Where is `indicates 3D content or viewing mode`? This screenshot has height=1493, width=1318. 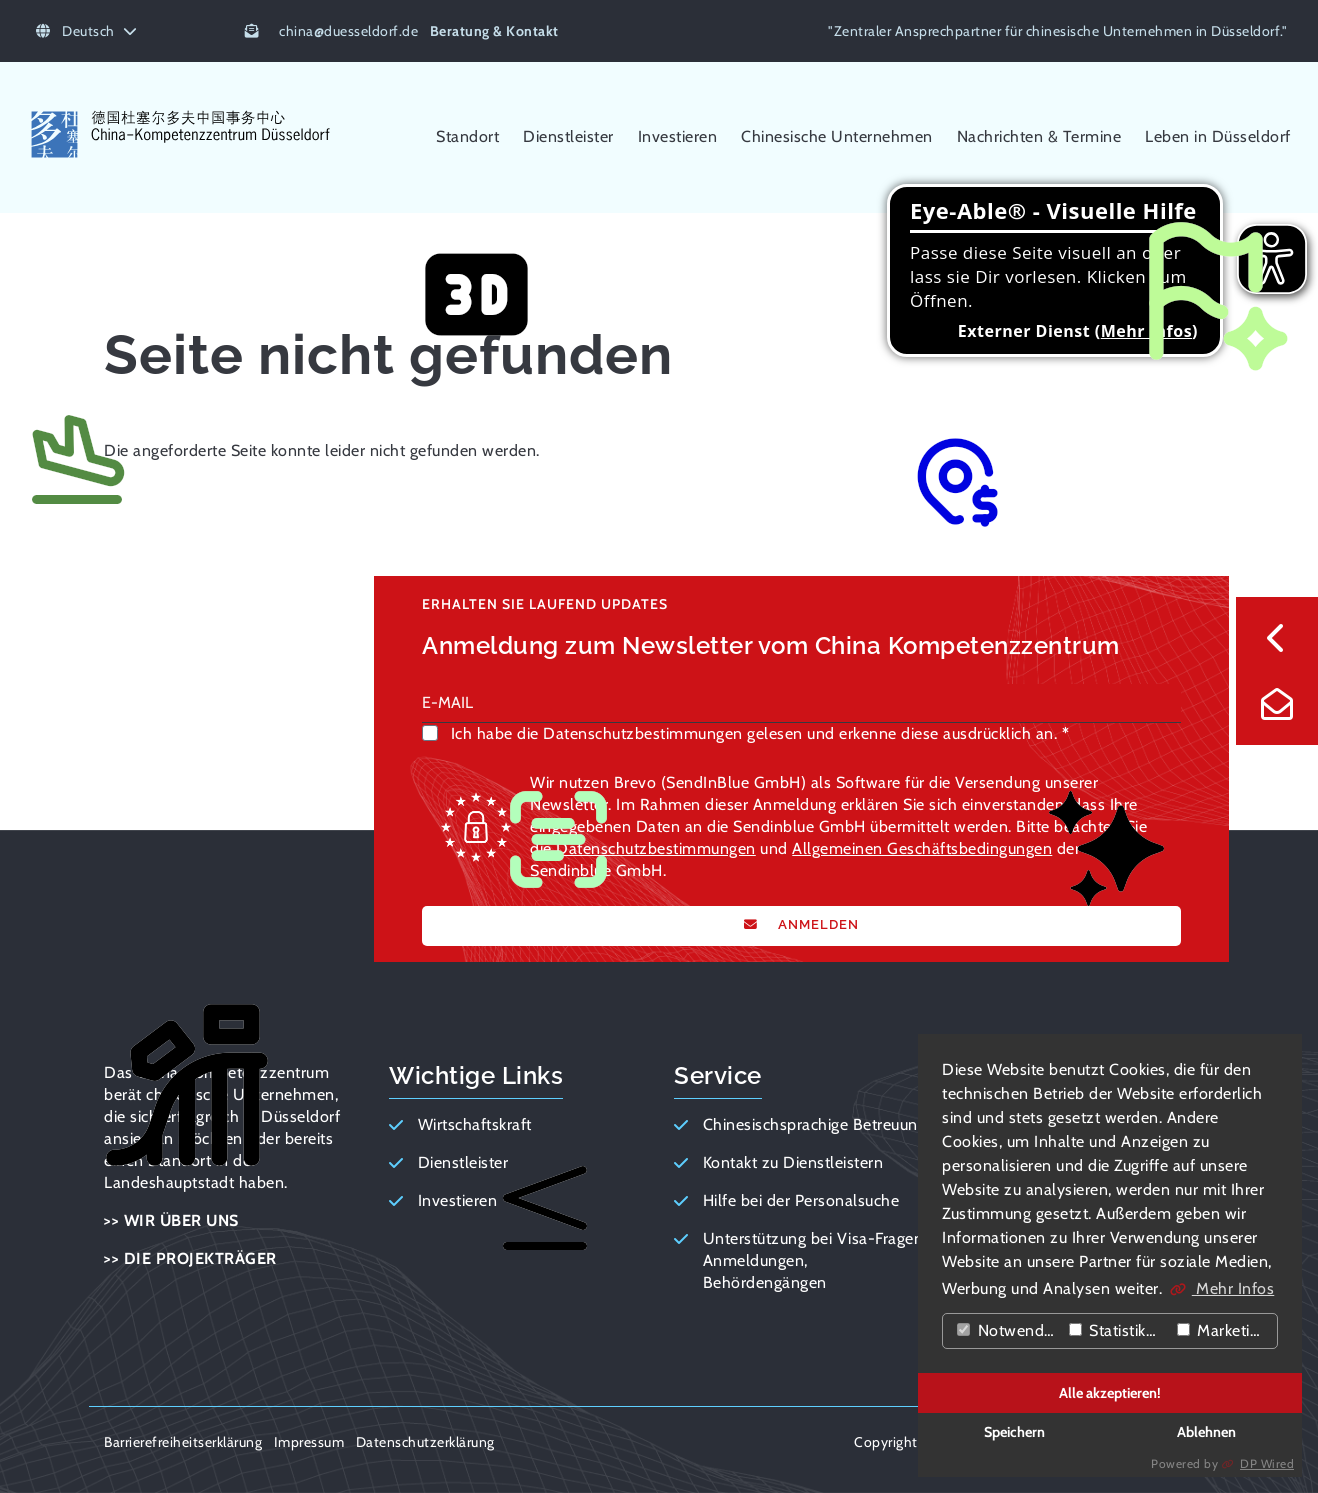 indicates 3D content or viewing mode is located at coordinates (476, 294).